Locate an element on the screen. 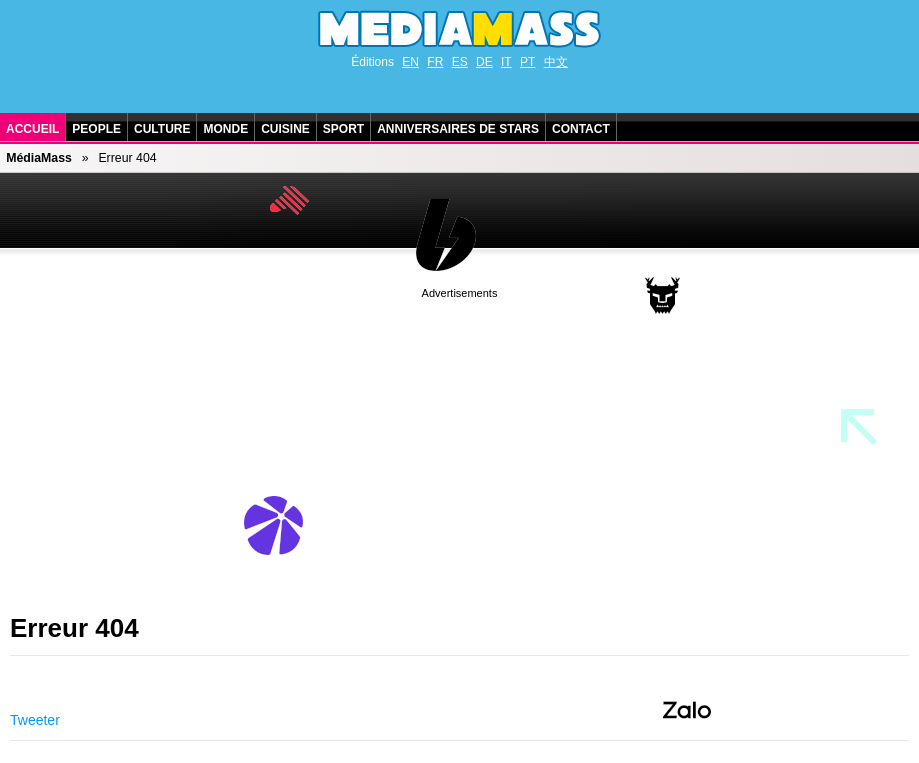 Image resolution: width=919 pixels, height=763 pixels. navigate back and up in the interface is located at coordinates (859, 427).